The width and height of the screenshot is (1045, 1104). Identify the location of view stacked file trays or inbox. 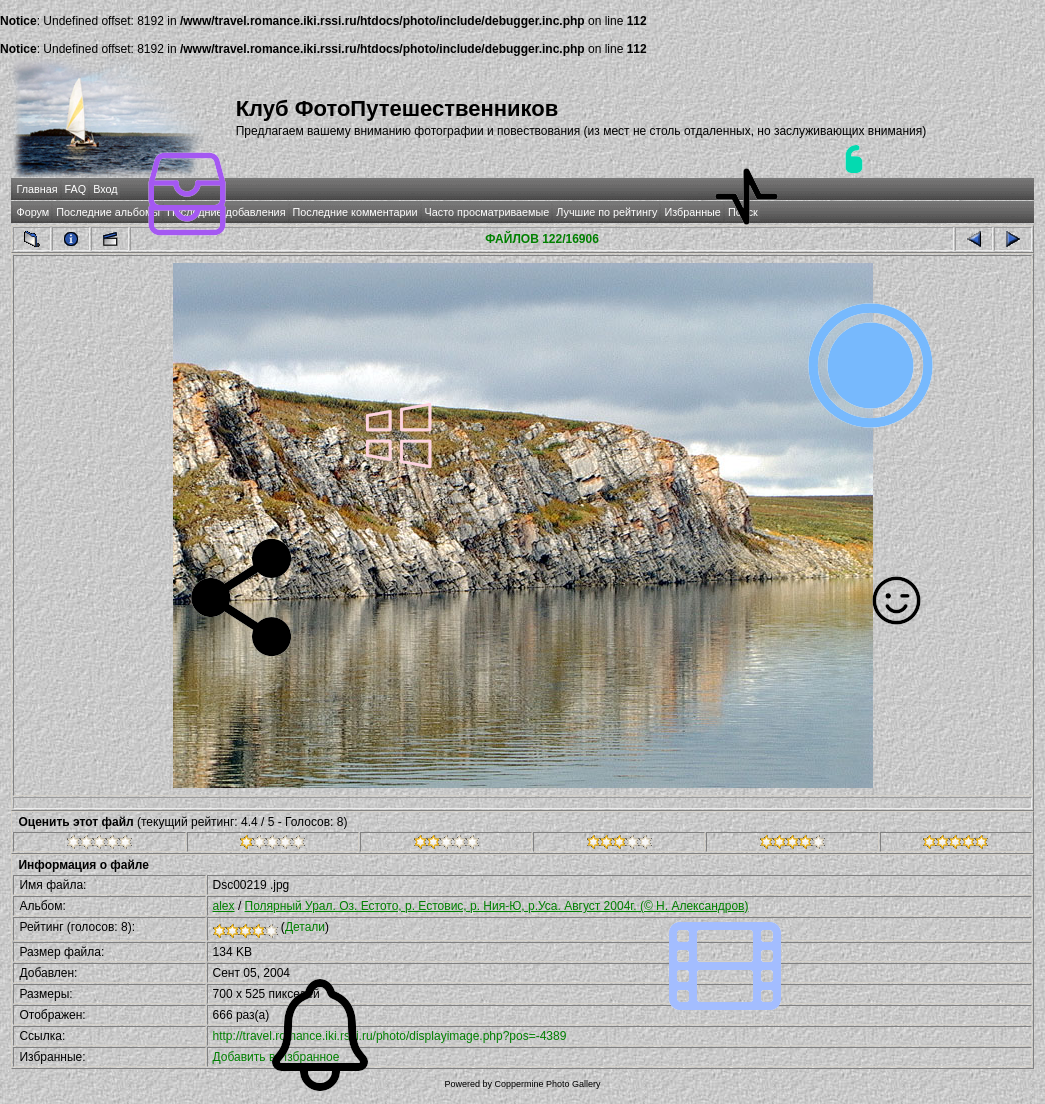
(187, 194).